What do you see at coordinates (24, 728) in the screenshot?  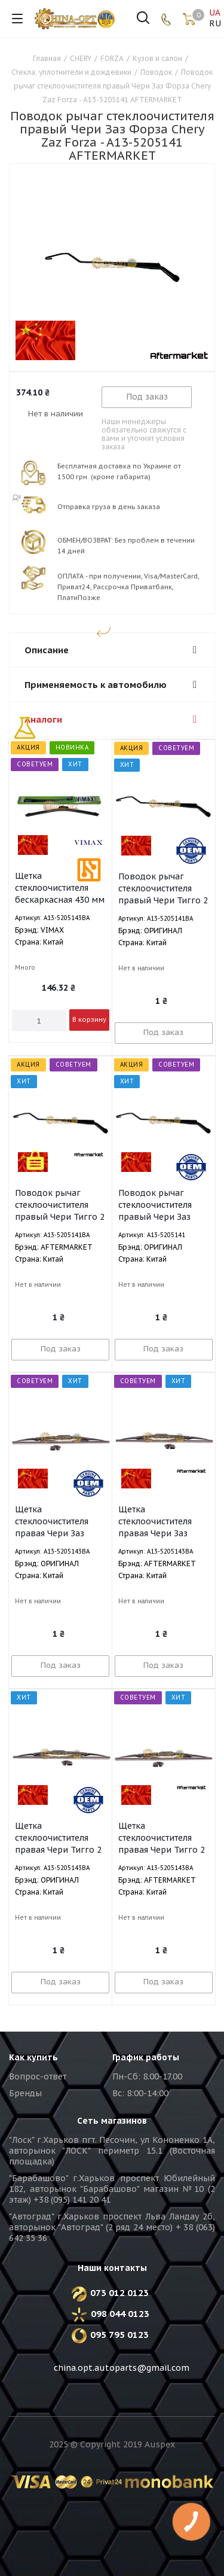 I see `access lab or experimental features` at bounding box center [24, 728].